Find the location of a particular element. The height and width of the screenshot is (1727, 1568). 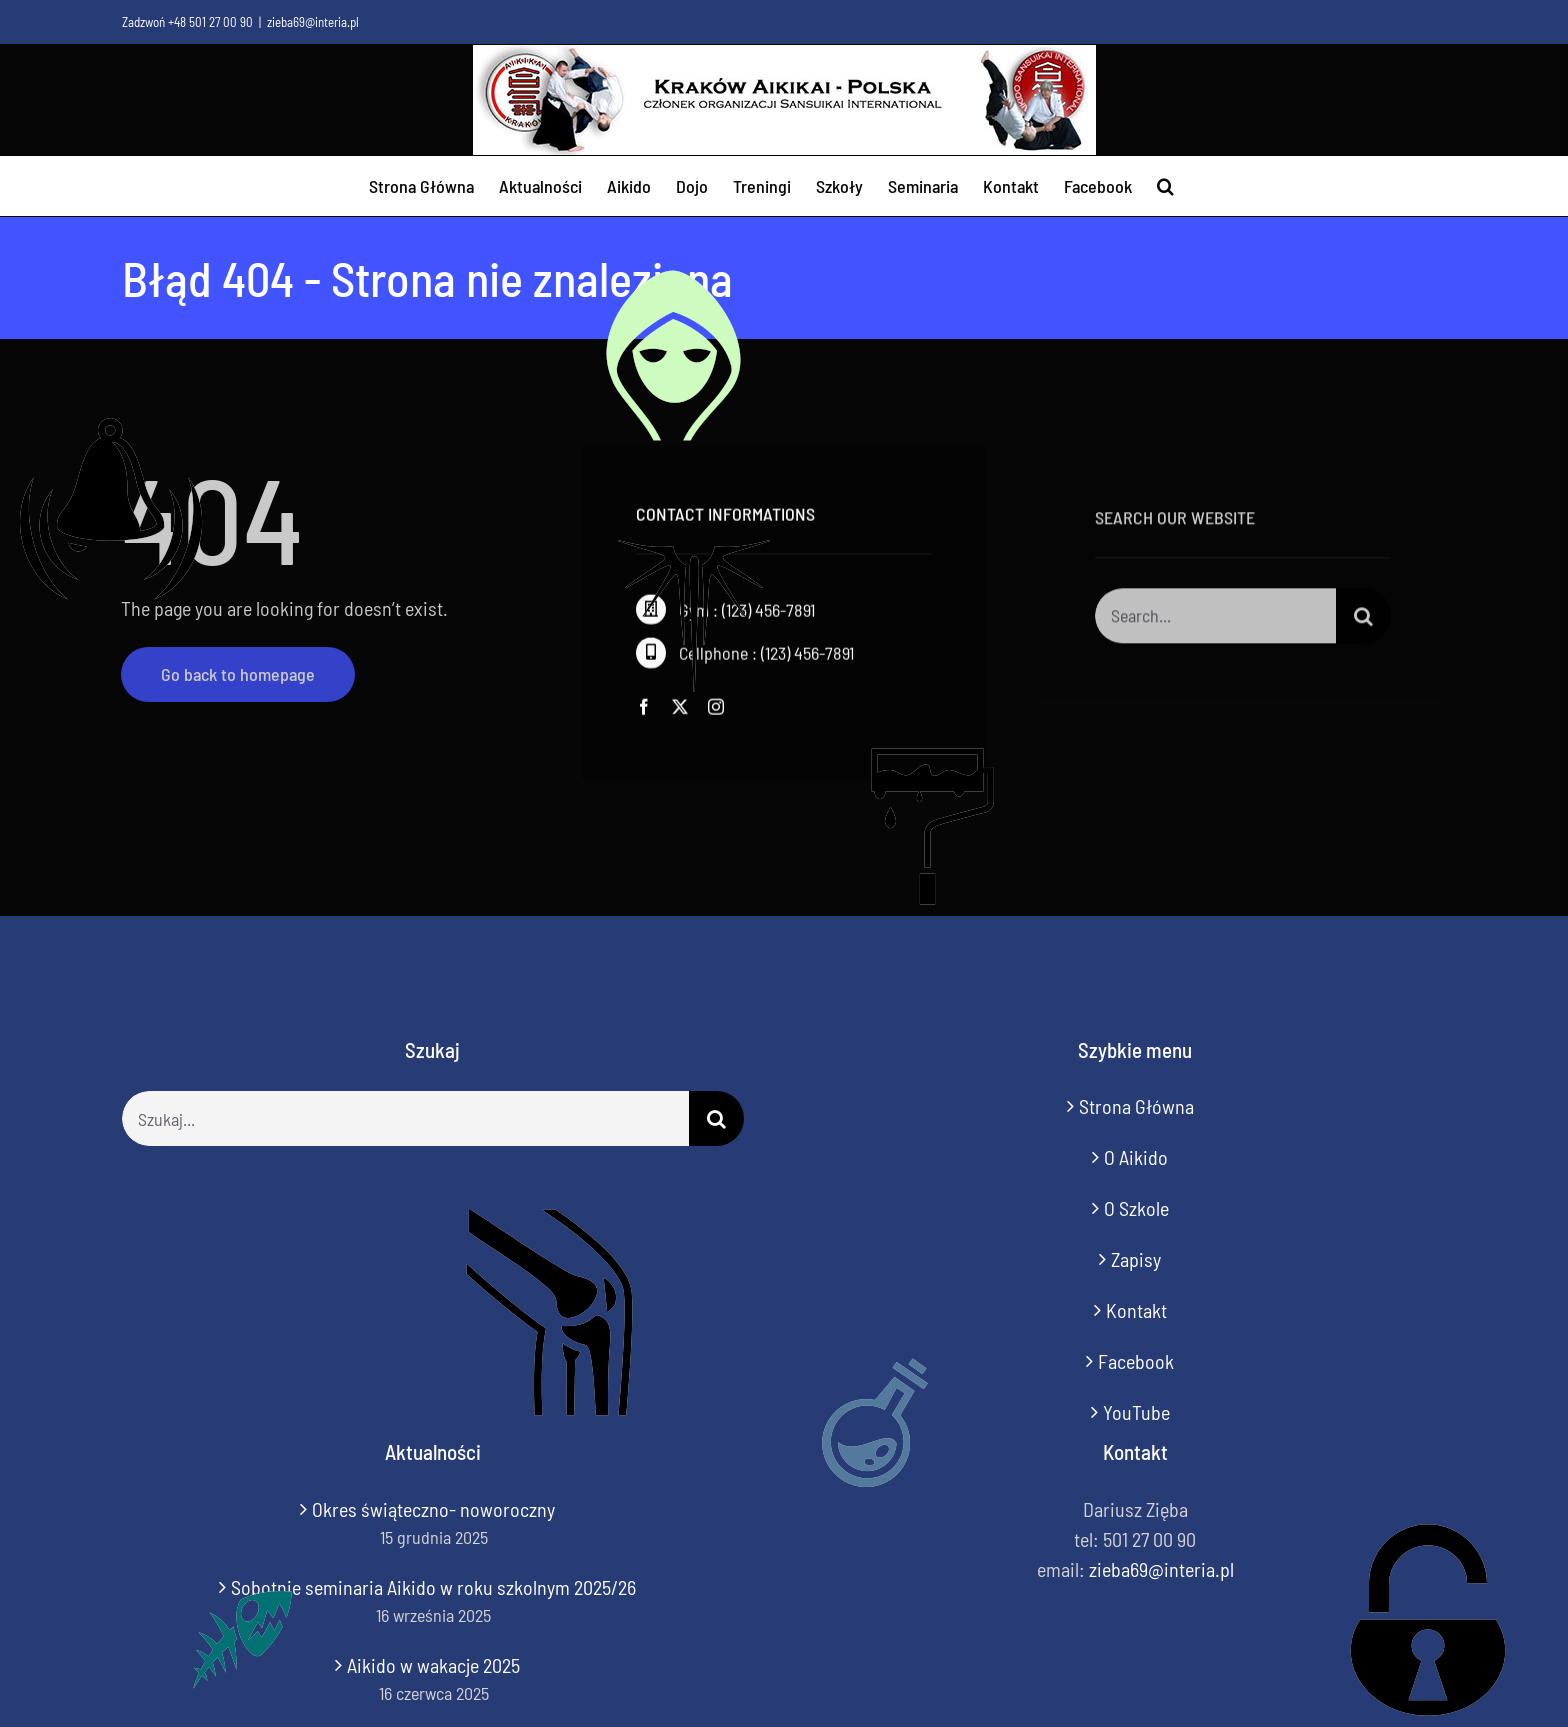

unlocked or unsecured status is located at coordinates (1428, 1620).